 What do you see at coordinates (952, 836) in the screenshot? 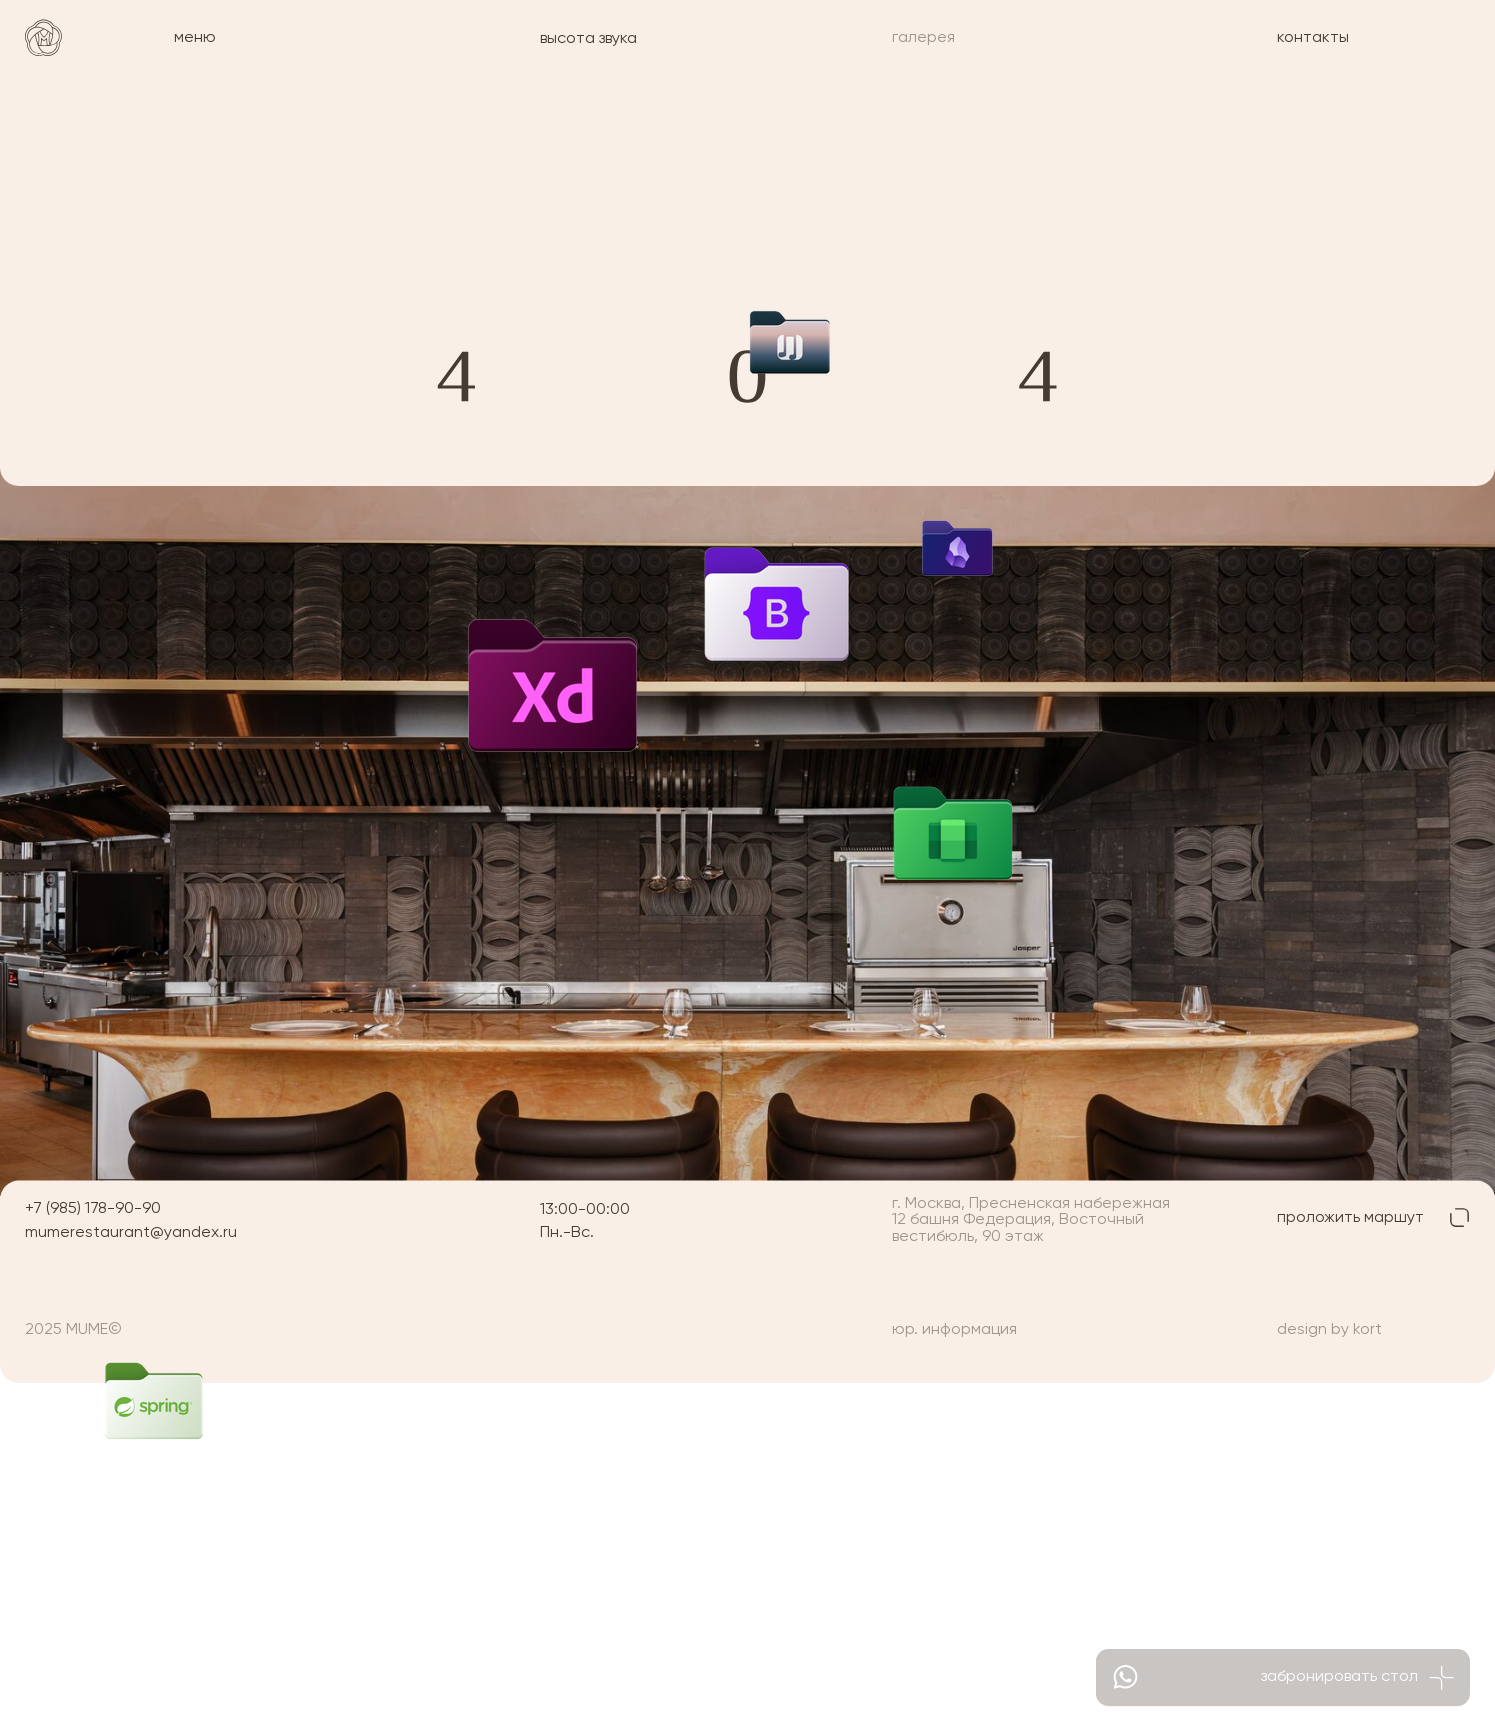
I see `open windows subsystem for android files` at bounding box center [952, 836].